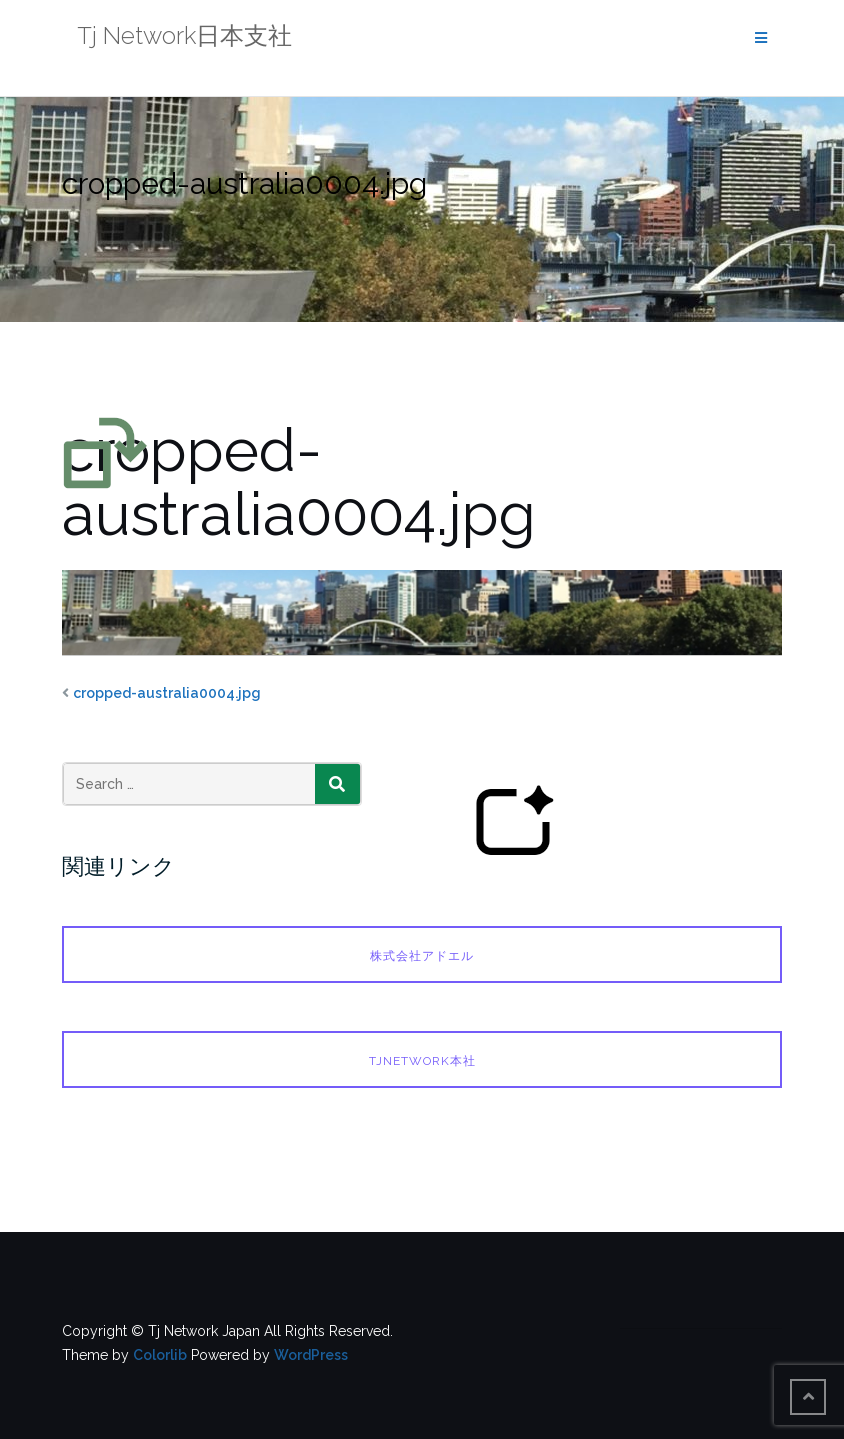  Describe the element at coordinates (103, 453) in the screenshot. I see `rotate object clockwise` at that location.